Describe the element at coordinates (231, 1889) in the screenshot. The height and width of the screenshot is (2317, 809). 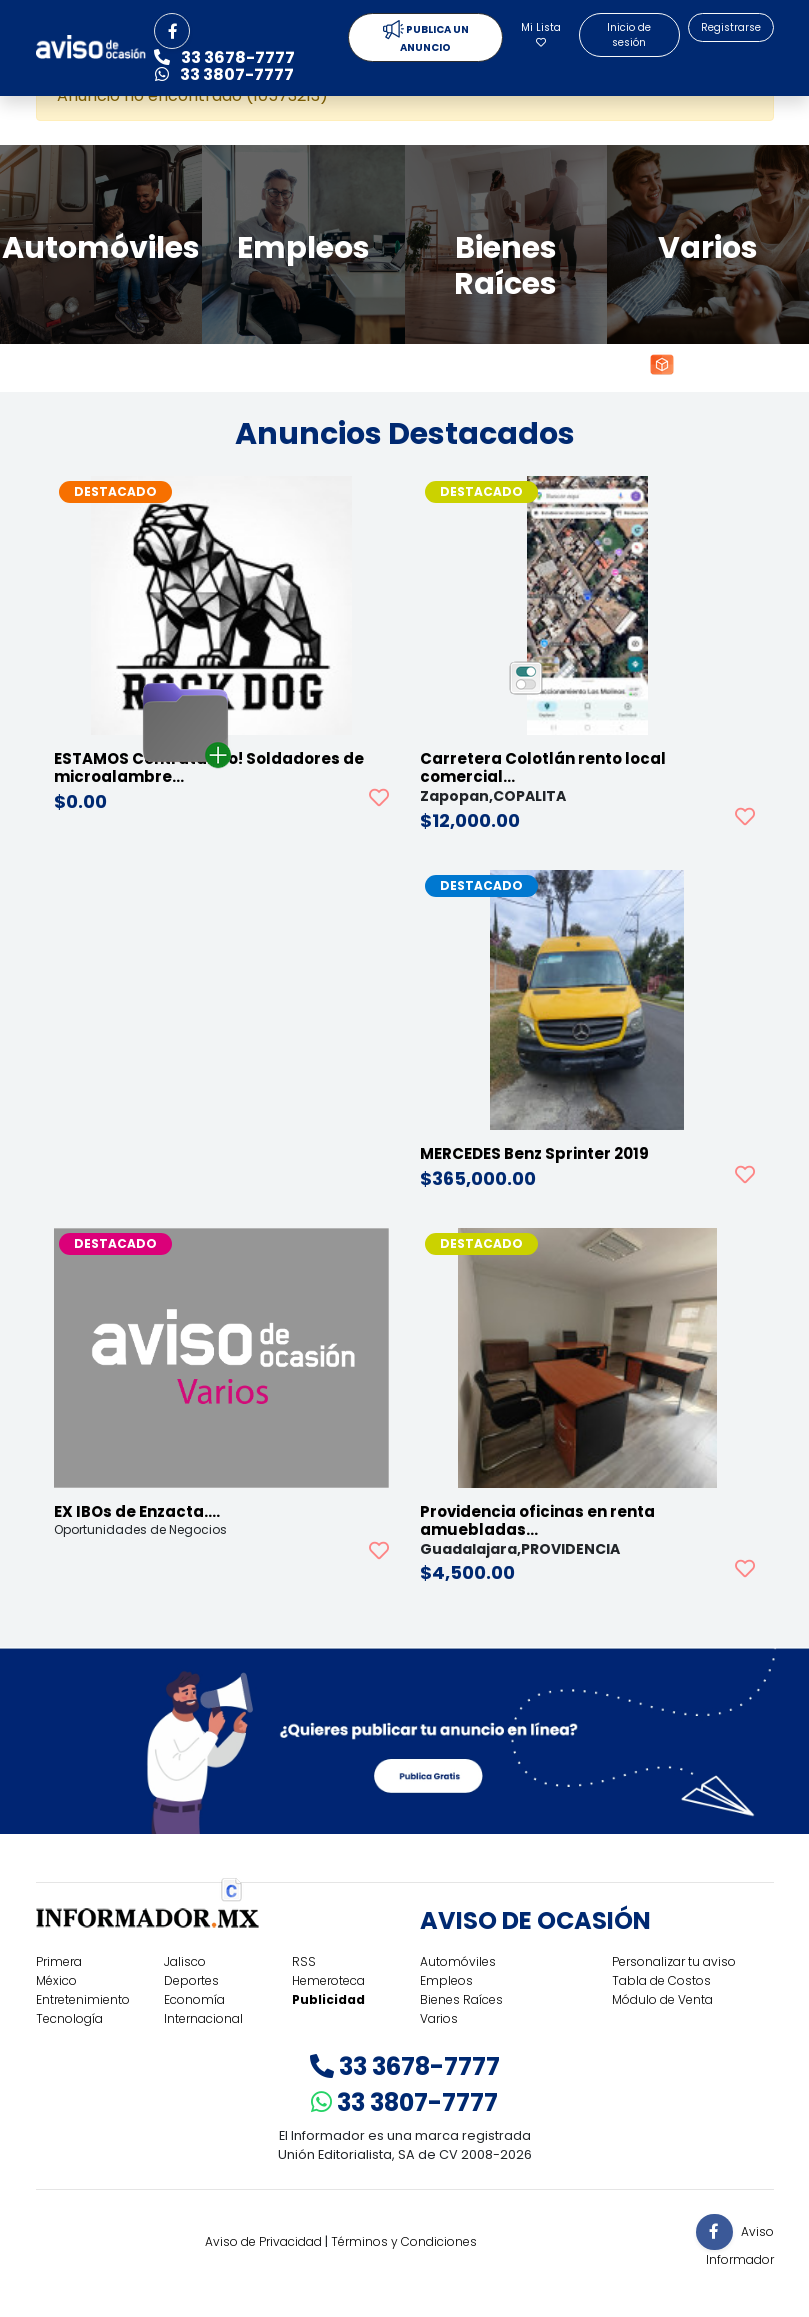
I see `a C programming language source file` at that location.